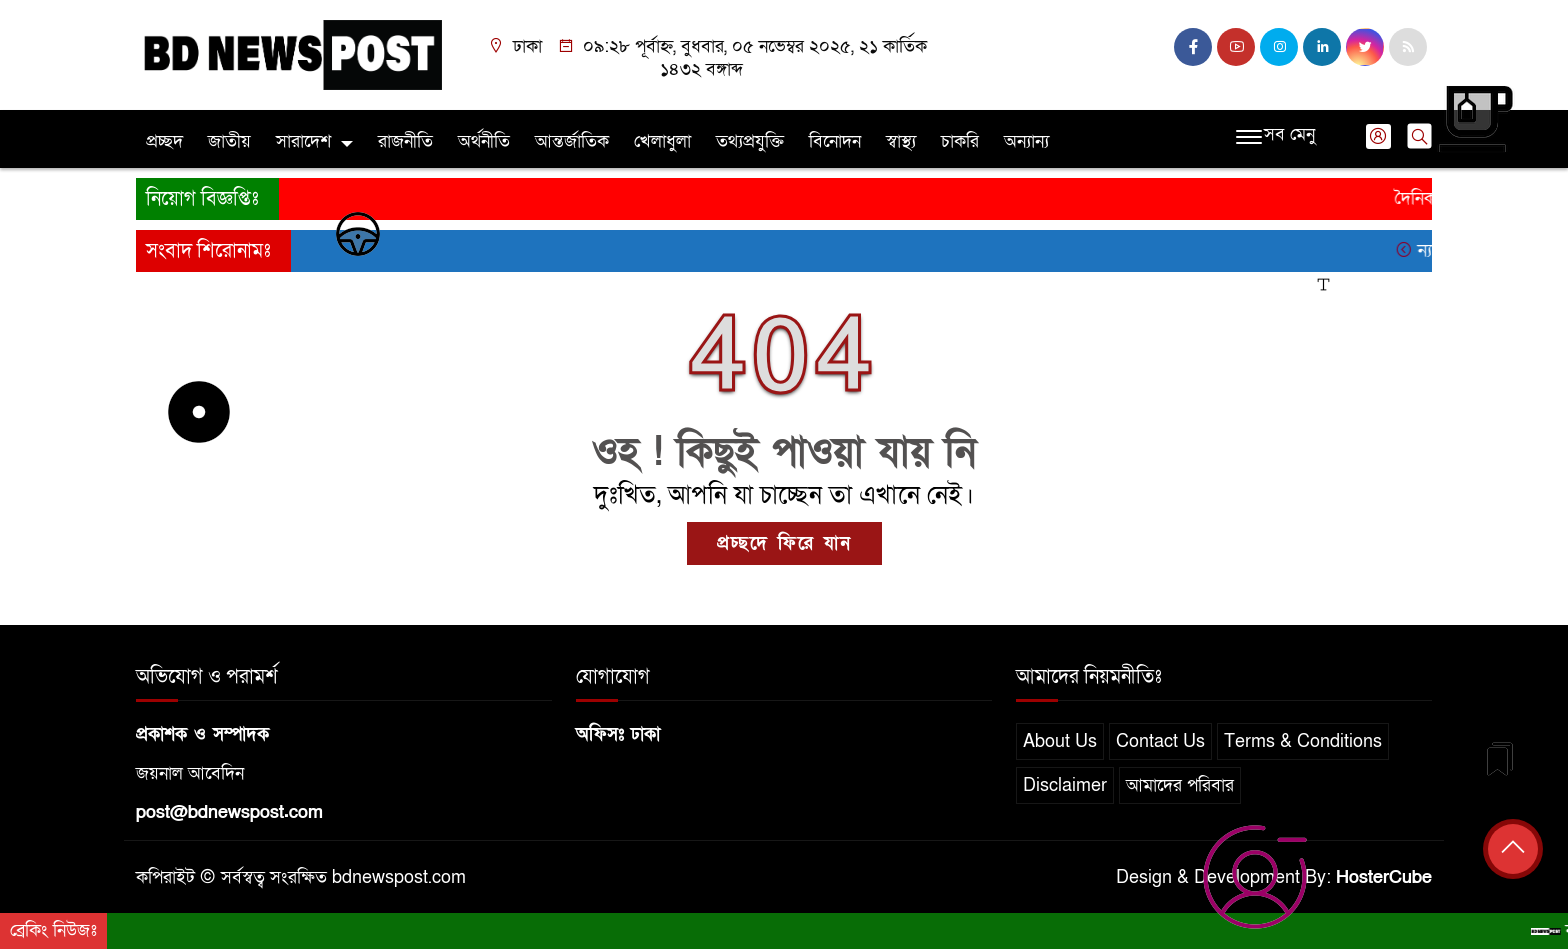  I want to click on access food and beverage emoji category, so click(1476, 119).